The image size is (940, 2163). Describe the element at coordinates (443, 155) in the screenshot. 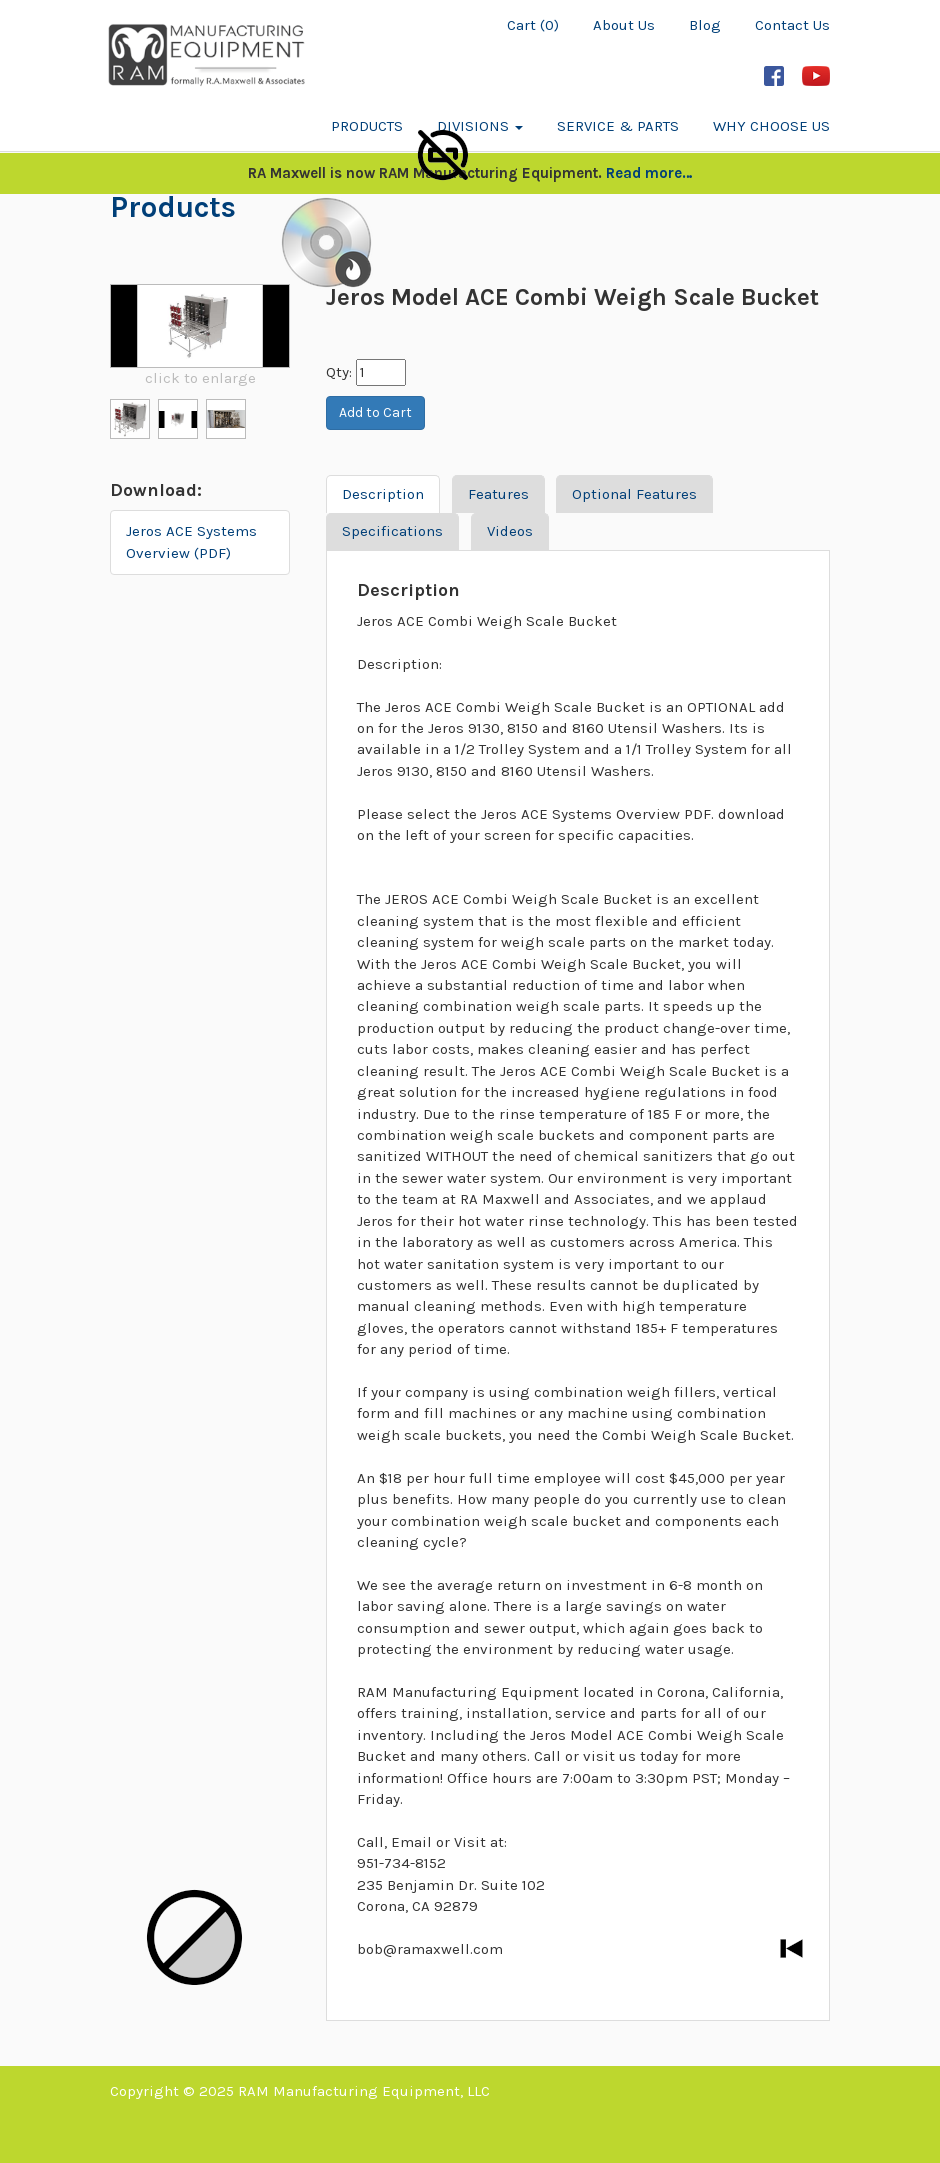

I see `disable picture-in-picture mode` at that location.